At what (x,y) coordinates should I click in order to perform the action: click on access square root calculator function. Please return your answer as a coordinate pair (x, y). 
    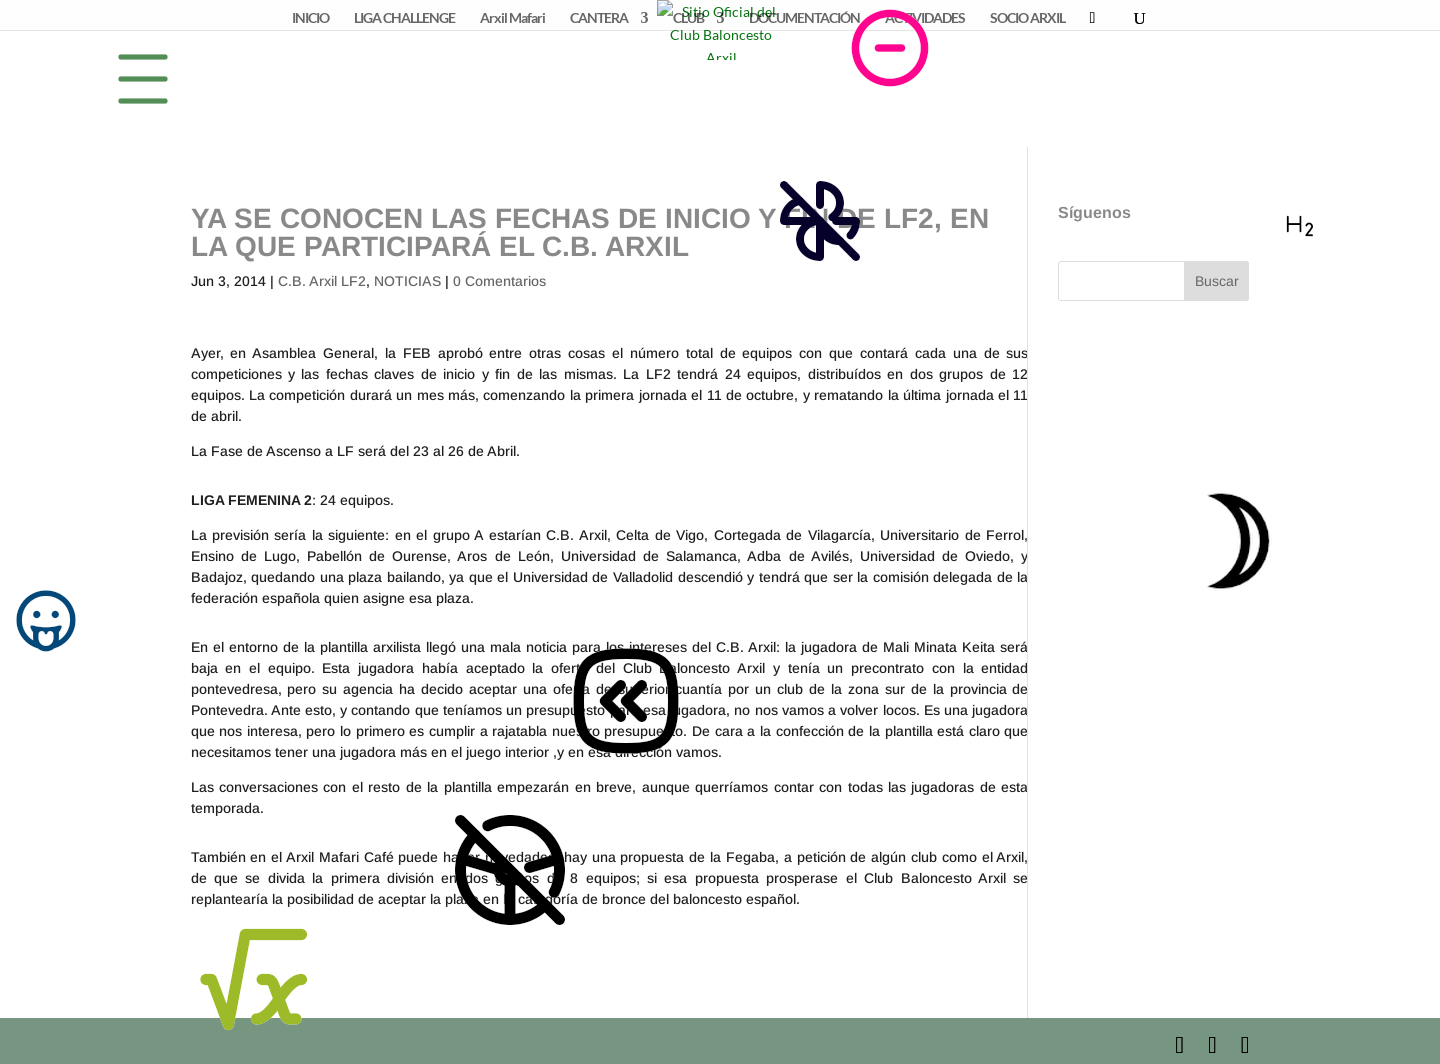
    Looking at the image, I should click on (256, 979).